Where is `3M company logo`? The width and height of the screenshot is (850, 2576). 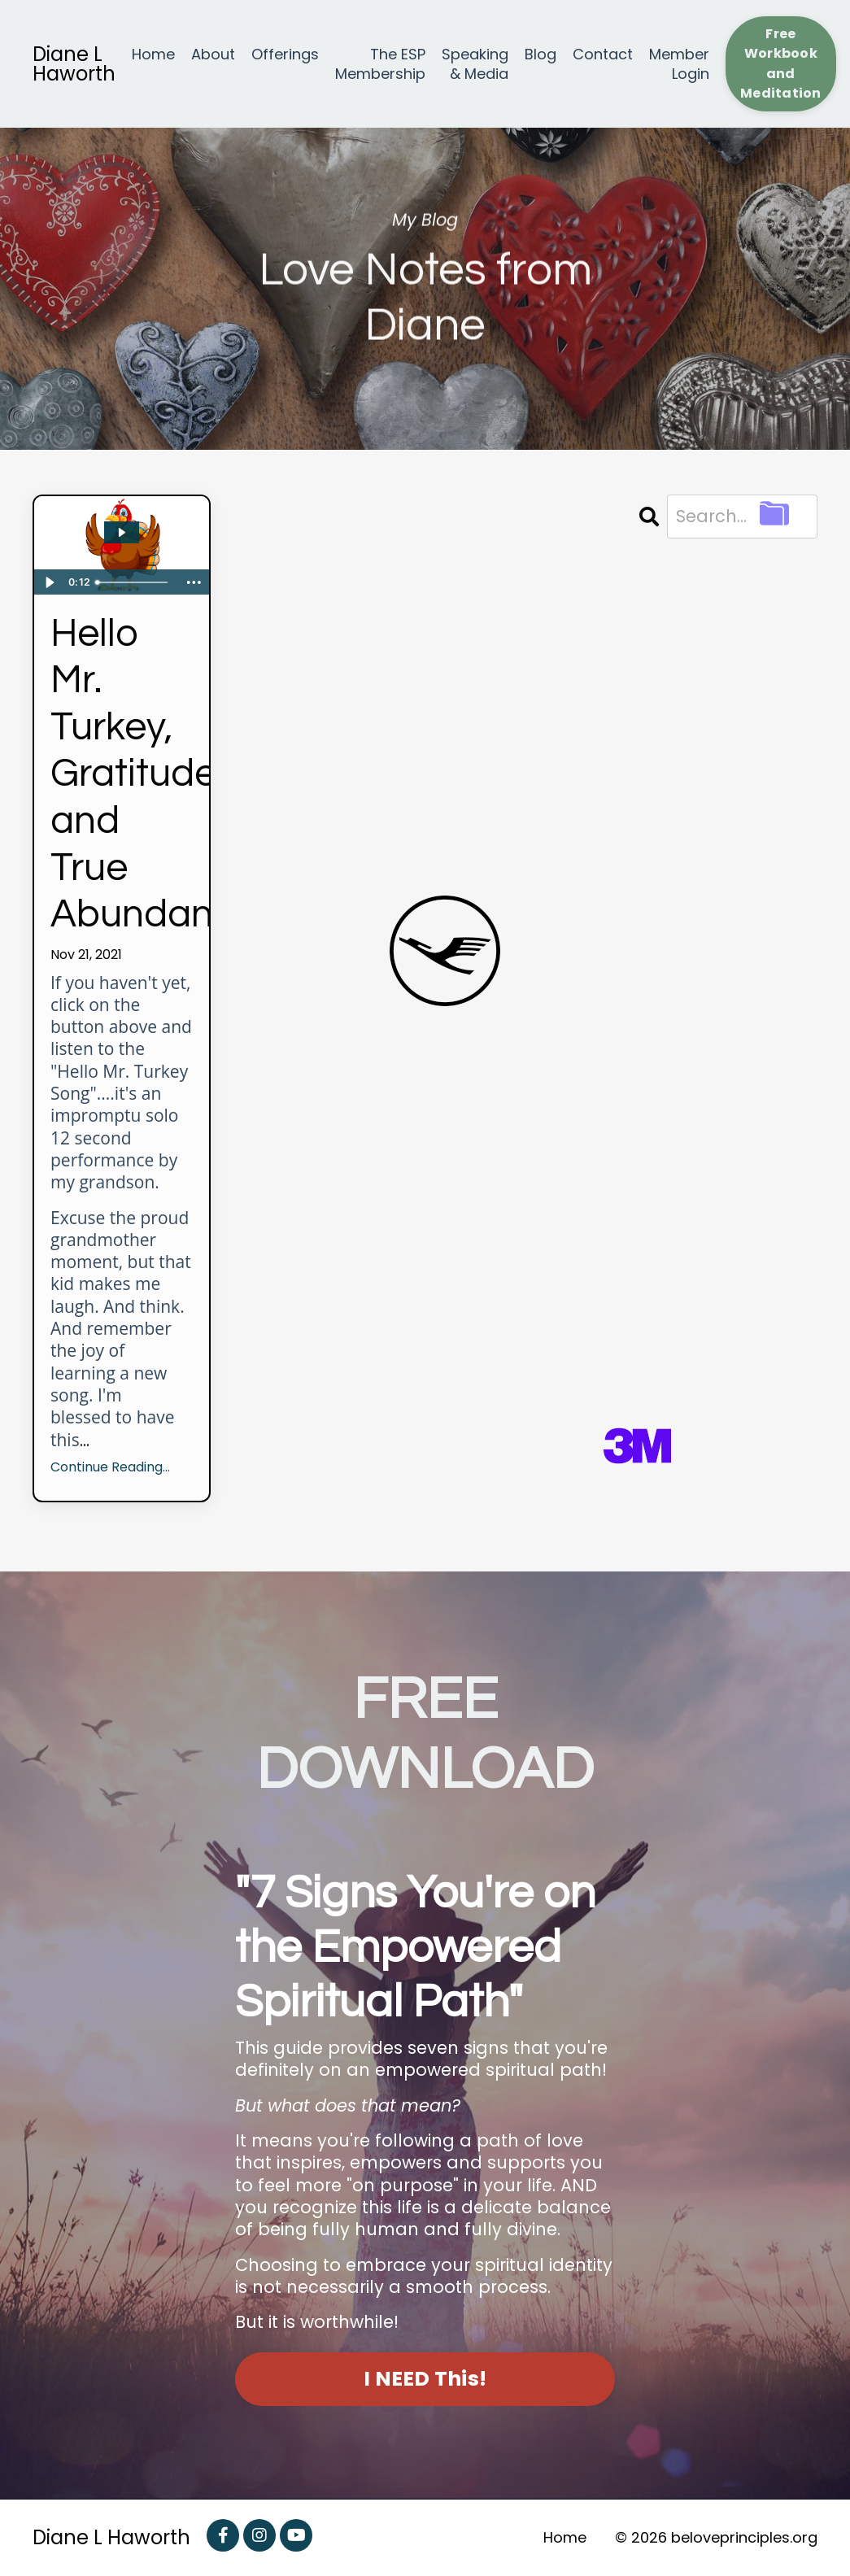
3M company logo is located at coordinates (637, 1445).